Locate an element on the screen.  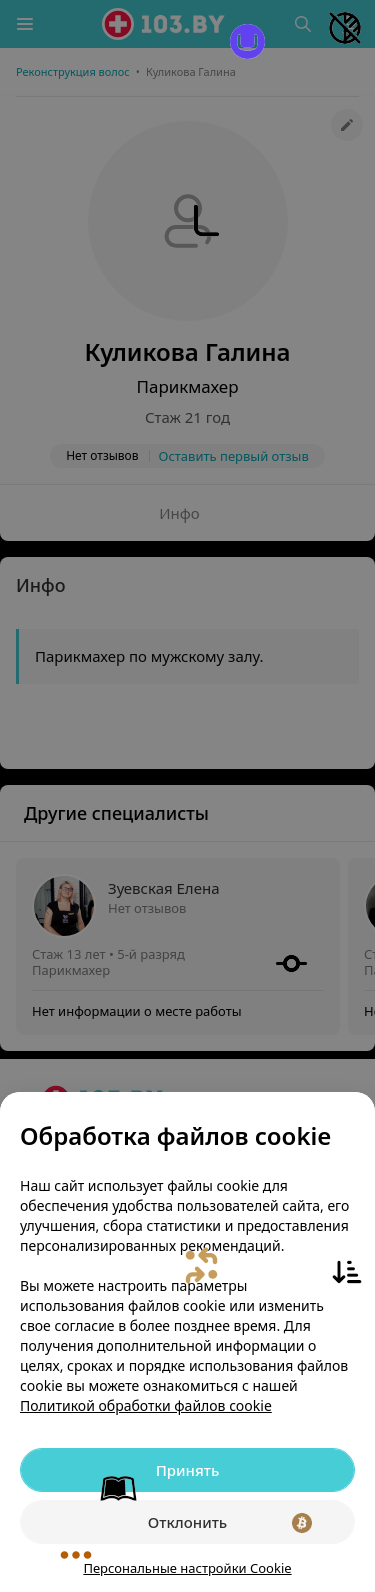
access more options or actions is located at coordinates (76, 1555).